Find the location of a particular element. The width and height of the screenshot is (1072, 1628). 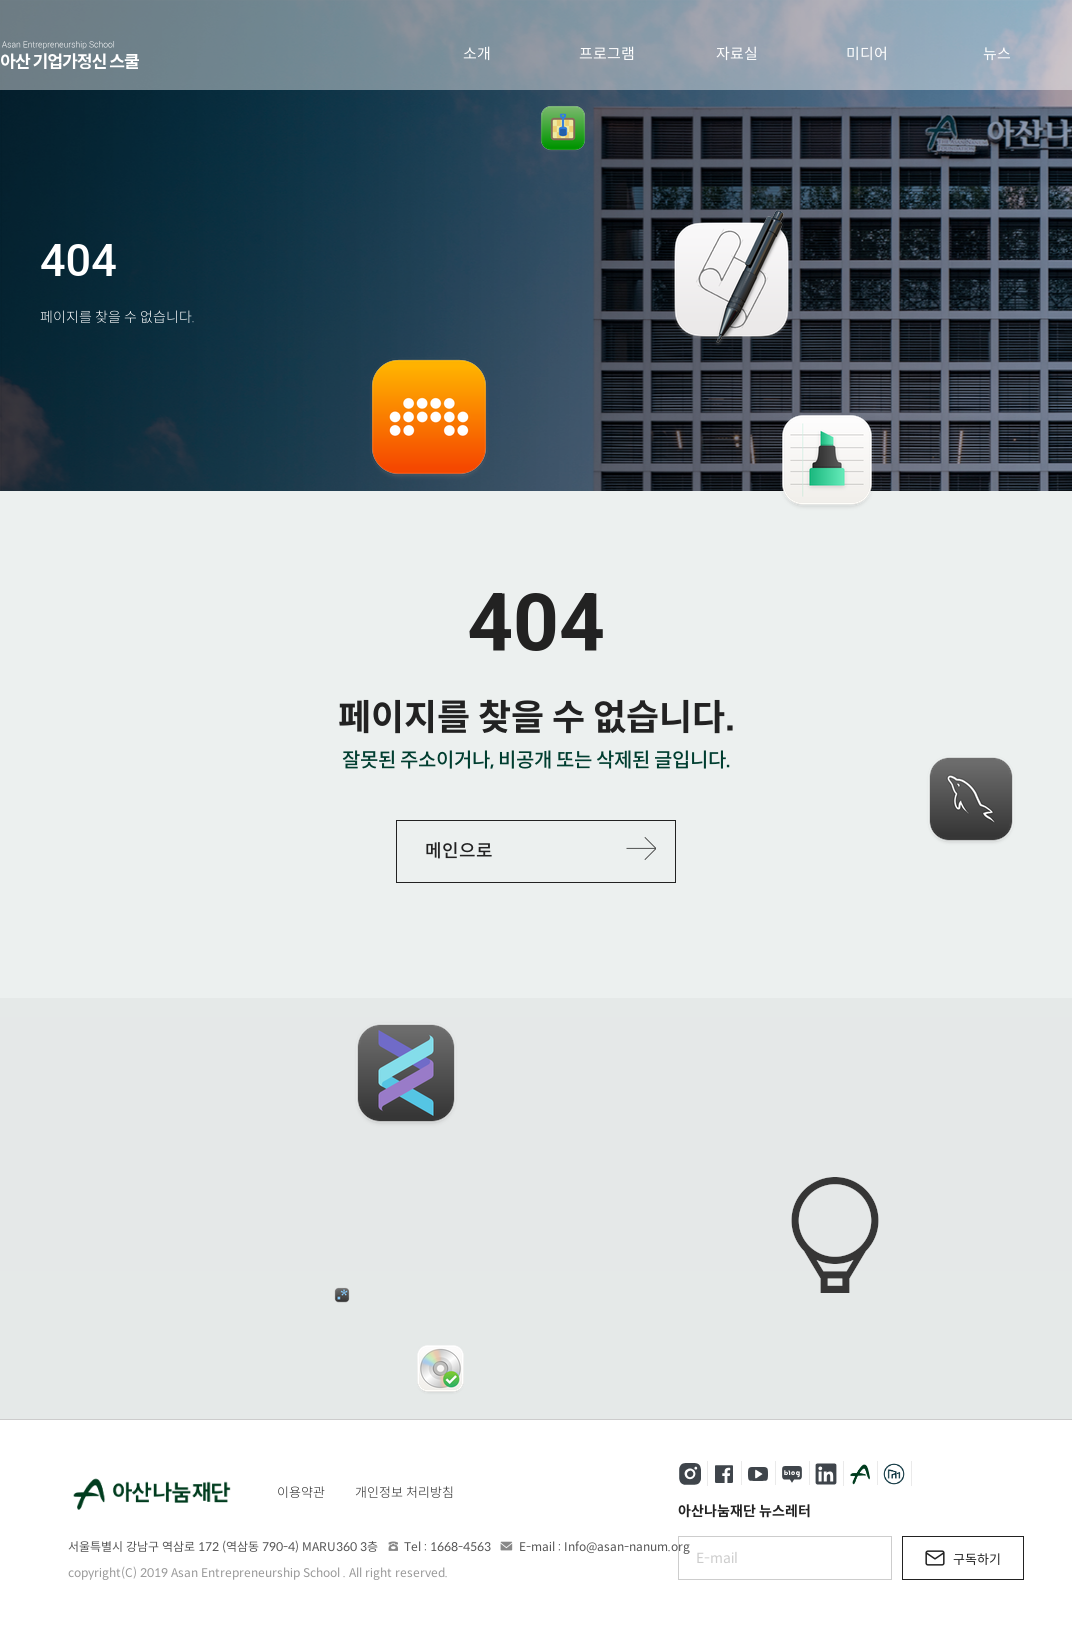

start the welcome tour or onboarding guide is located at coordinates (835, 1235).